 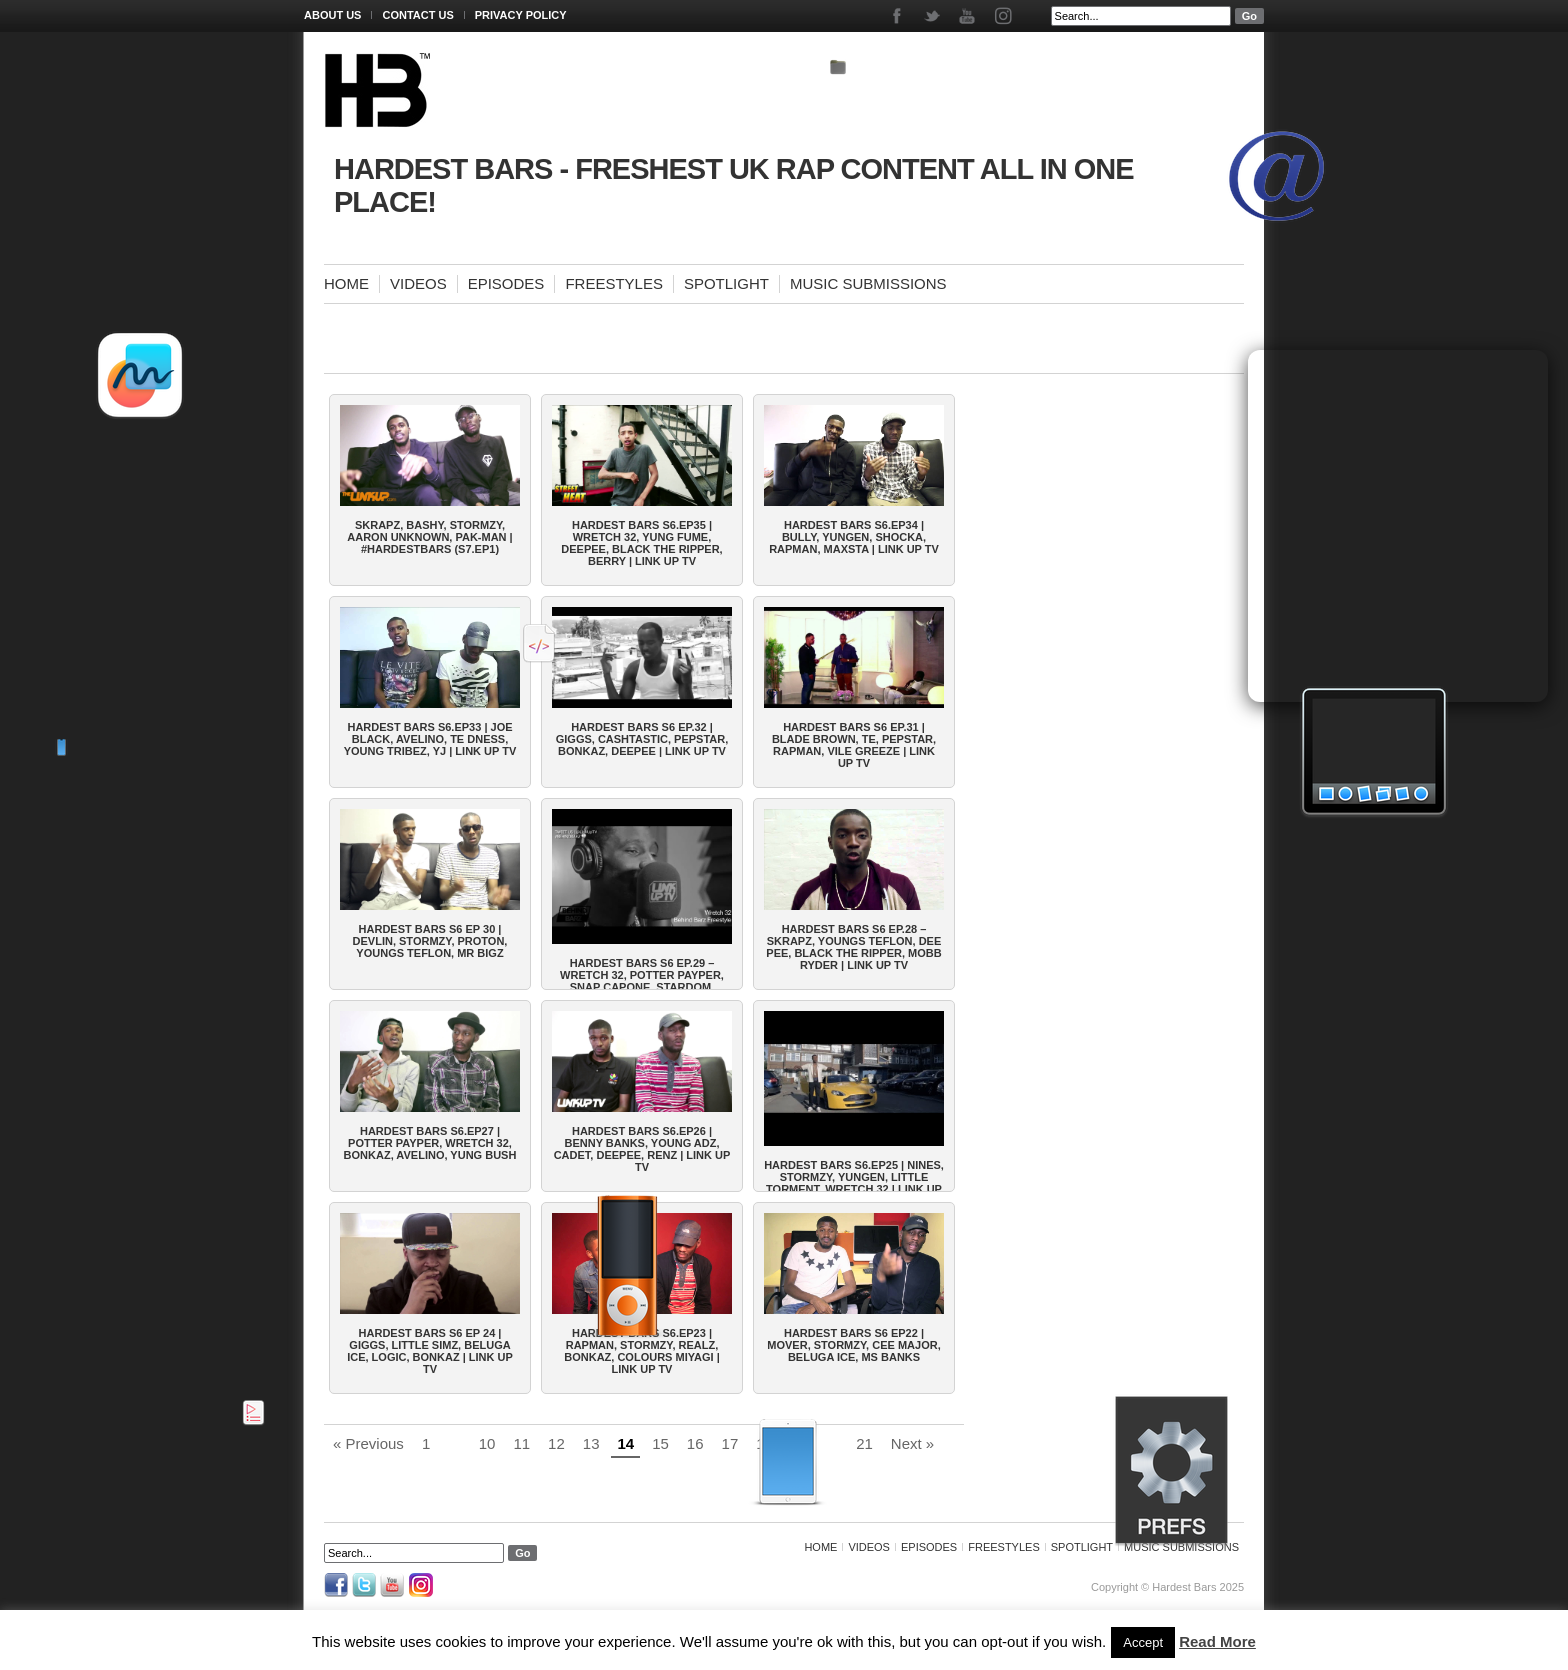 I want to click on access the dock settings or preferences, so click(x=1374, y=752).